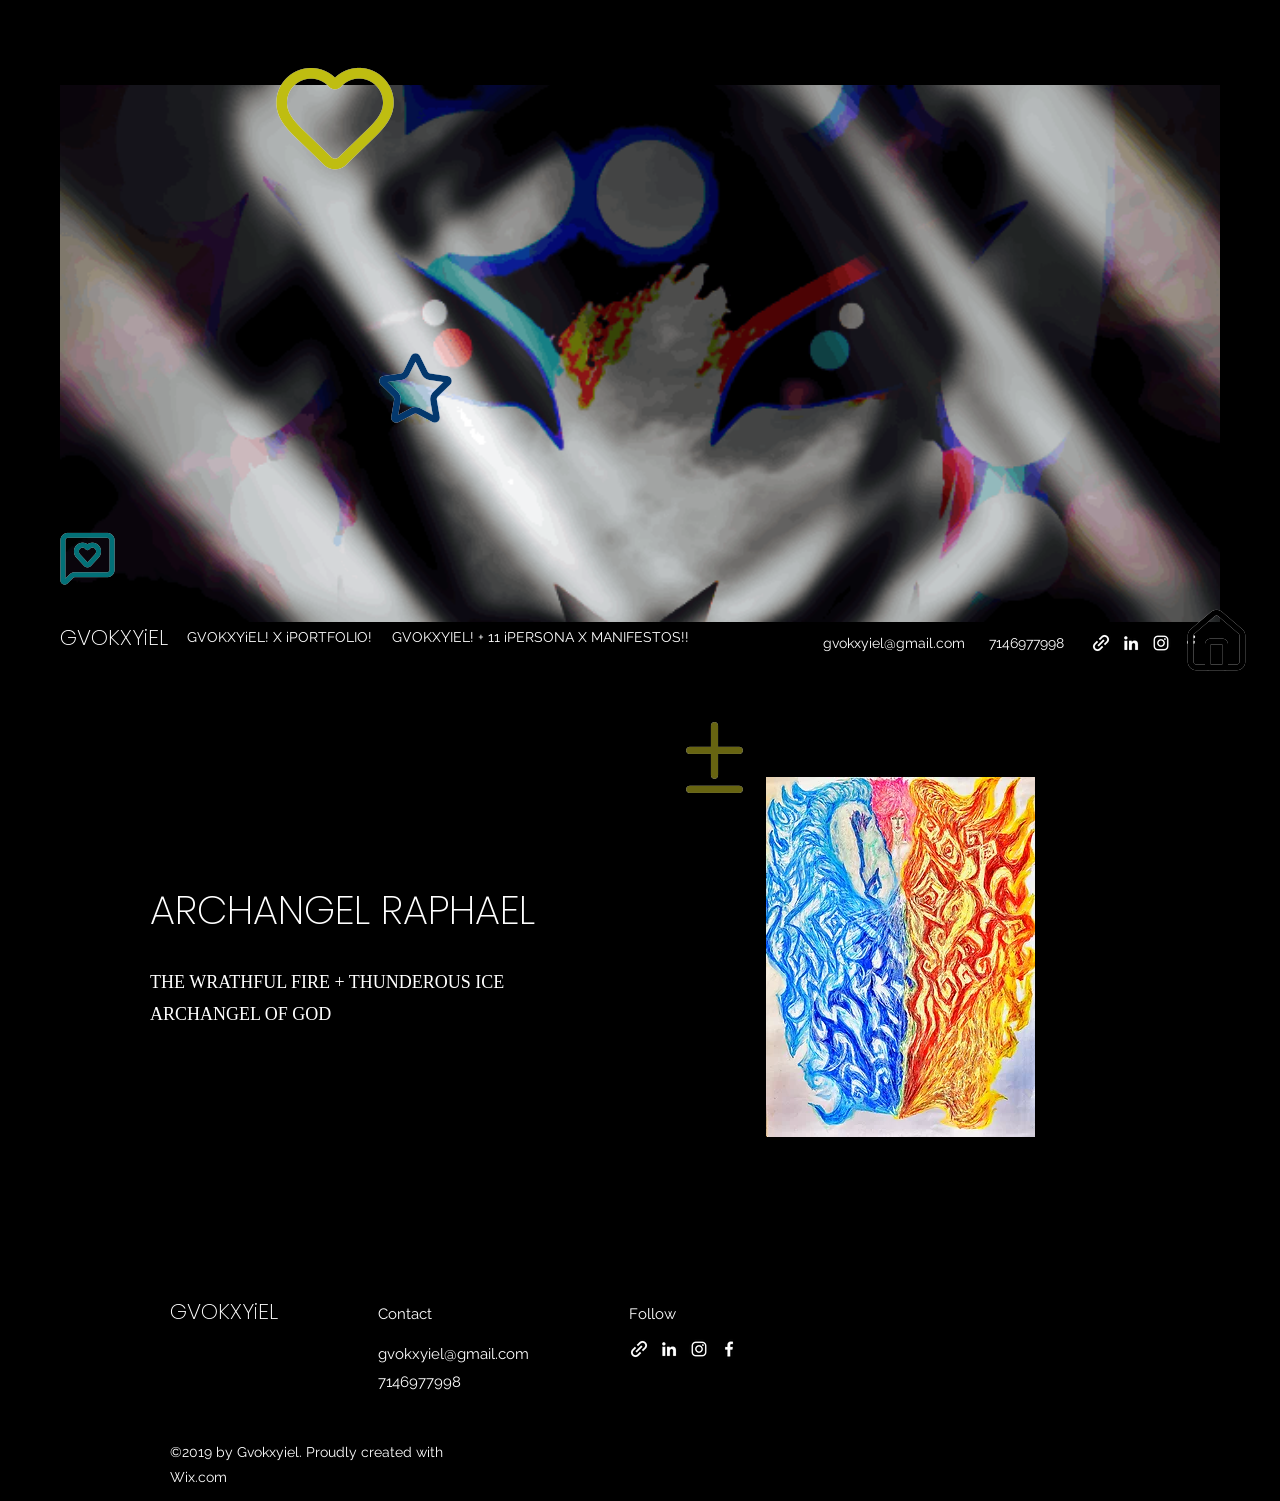  Describe the element at coordinates (714, 757) in the screenshot. I see `view differences between file versions` at that location.